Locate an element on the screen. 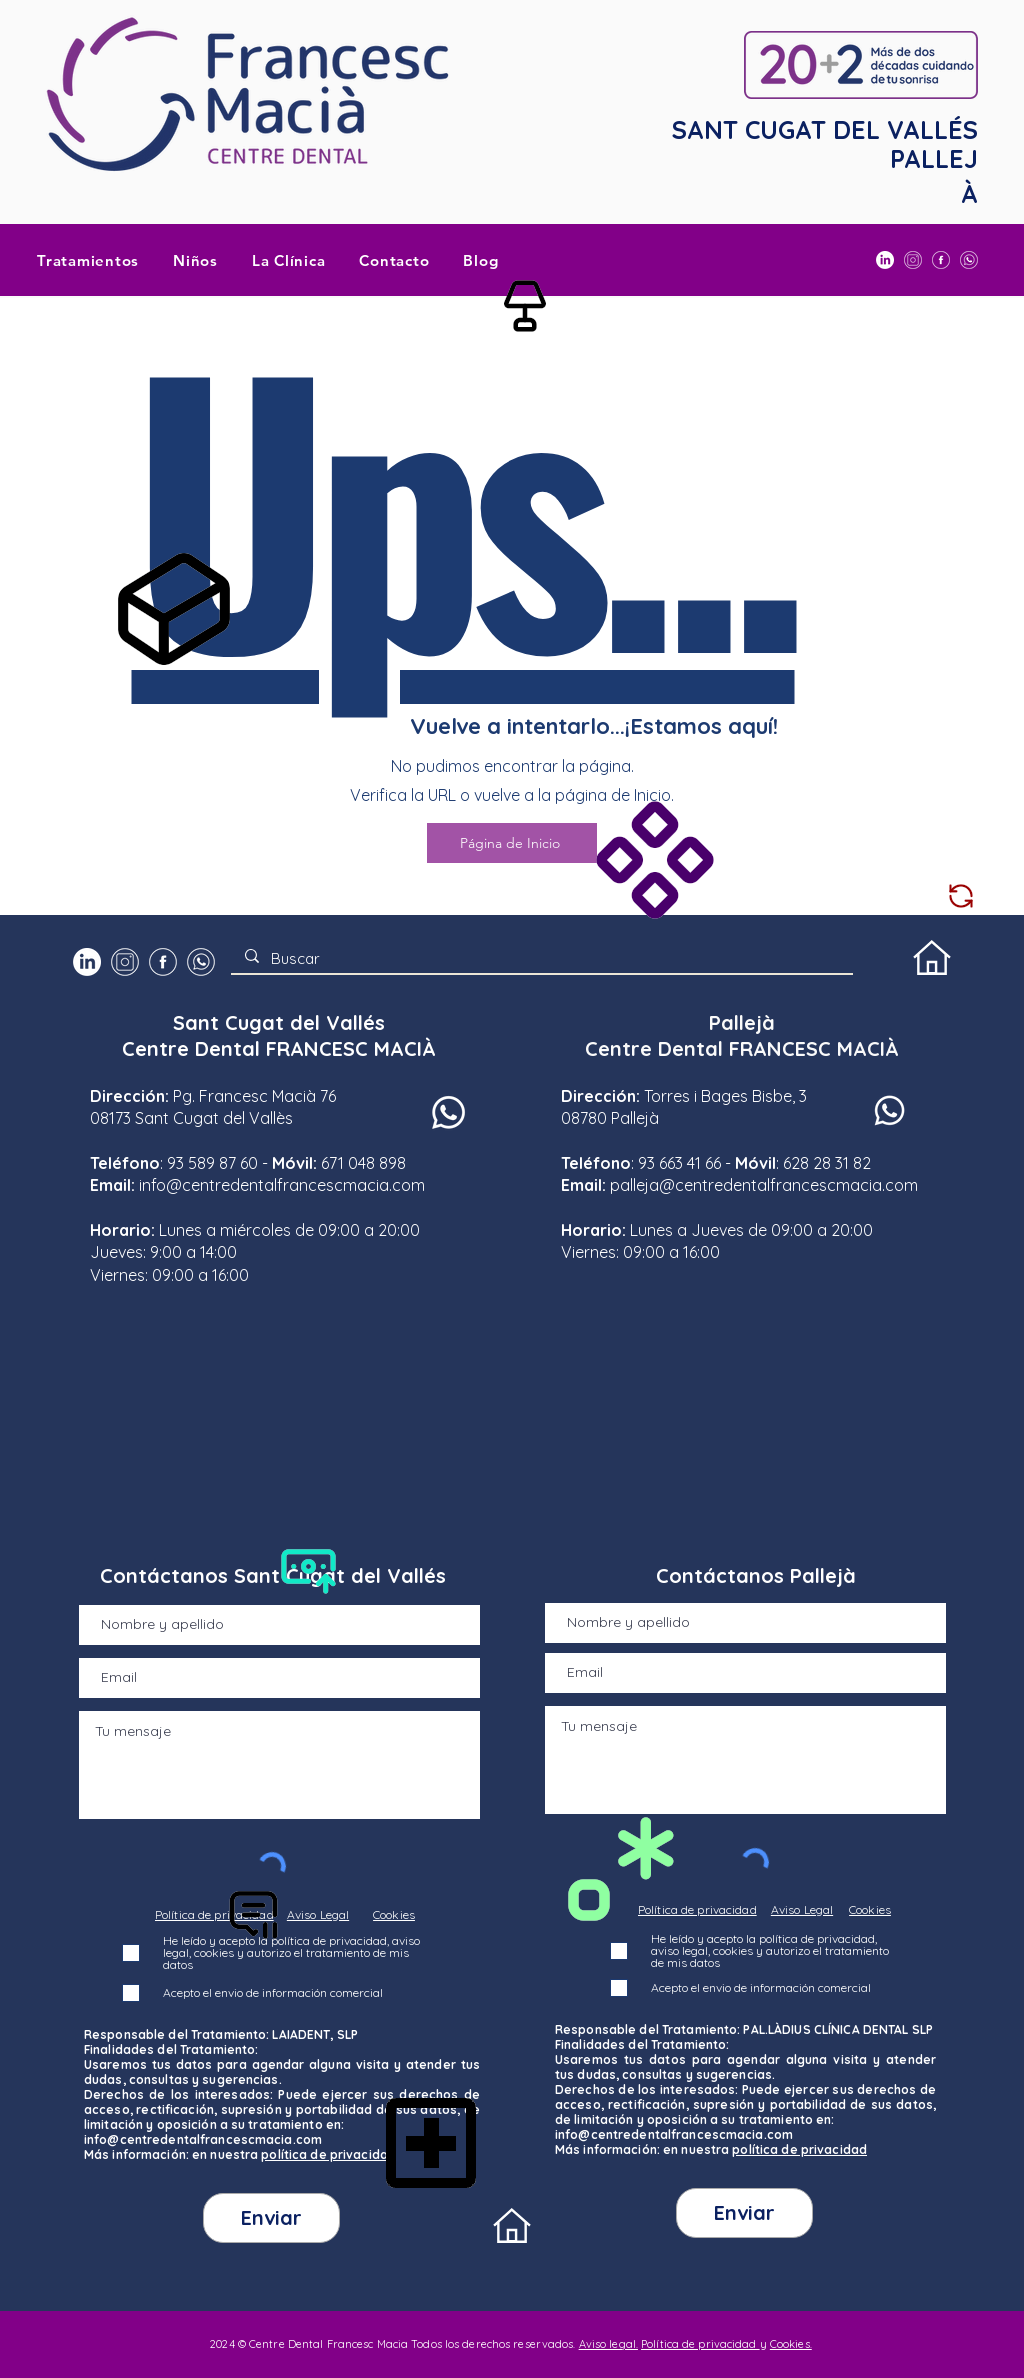 The width and height of the screenshot is (1024, 2378). send money or make a payment is located at coordinates (308, 1566).